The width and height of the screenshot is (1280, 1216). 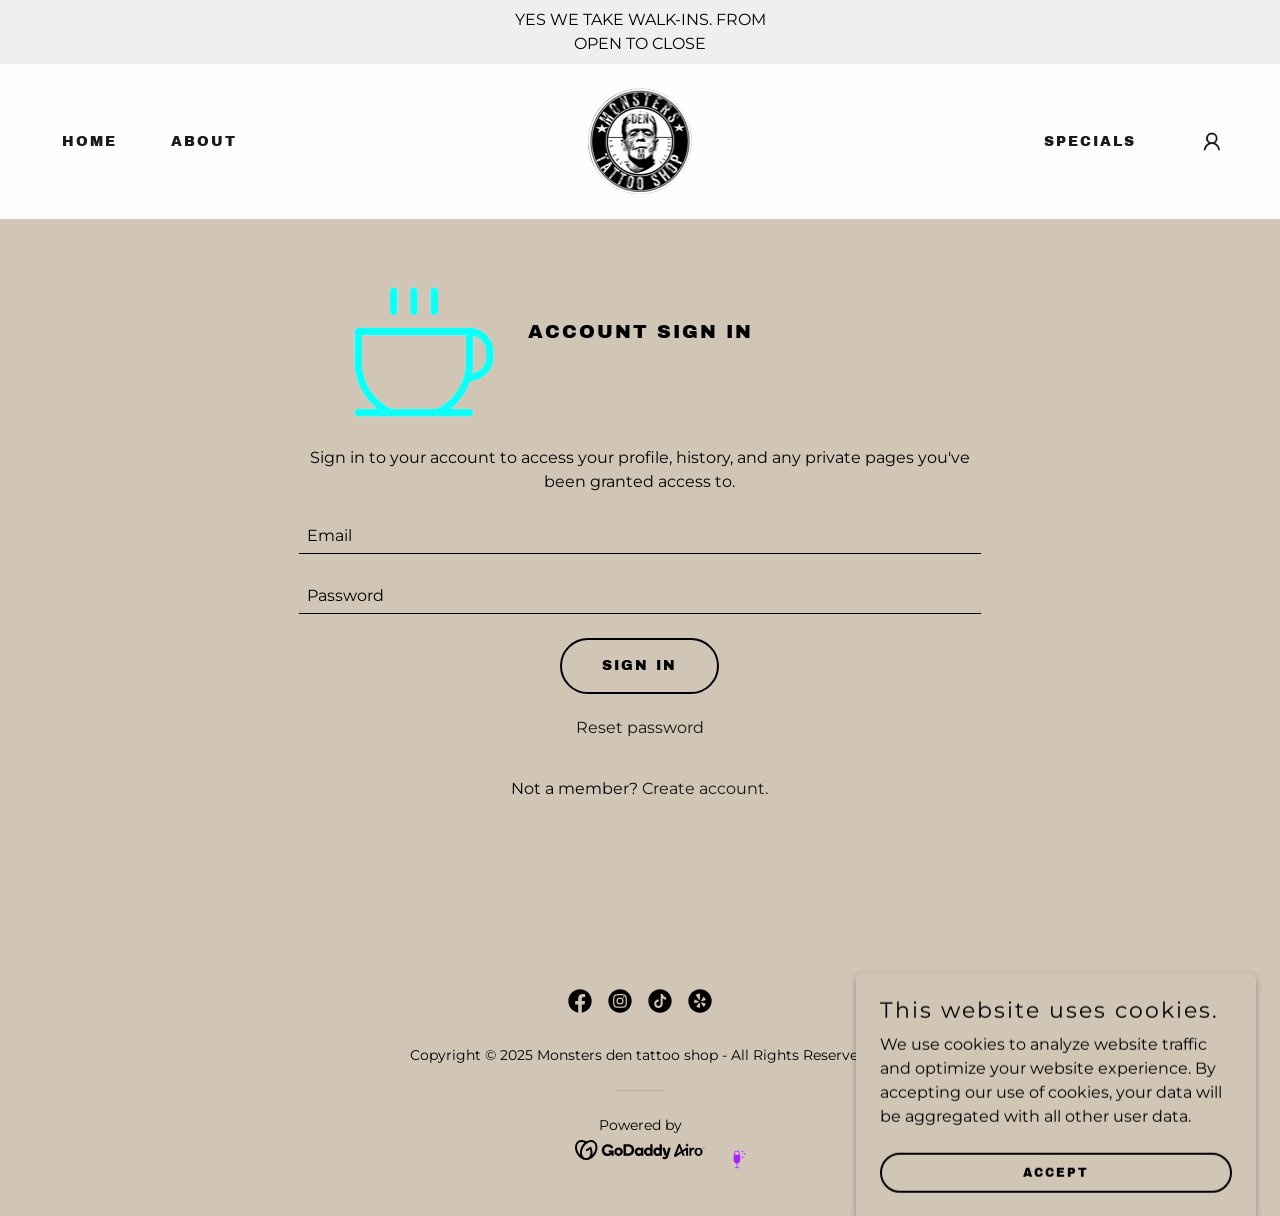 What do you see at coordinates (419, 357) in the screenshot?
I see `find nearby coffee shops or cafés` at bounding box center [419, 357].